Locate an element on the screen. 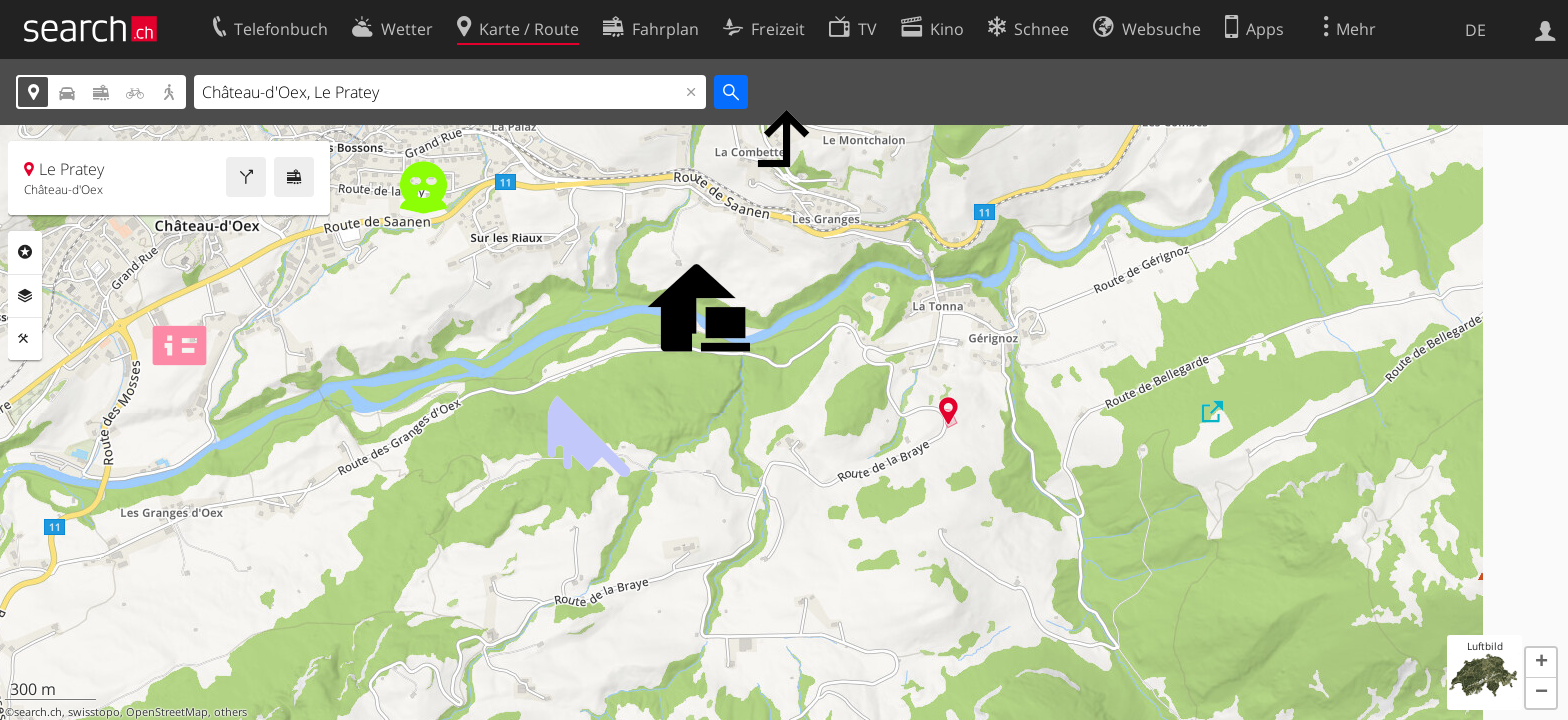 This screenshot has width=1568, height=720. access home office or remote work settings is located at coordinates (696, 311).